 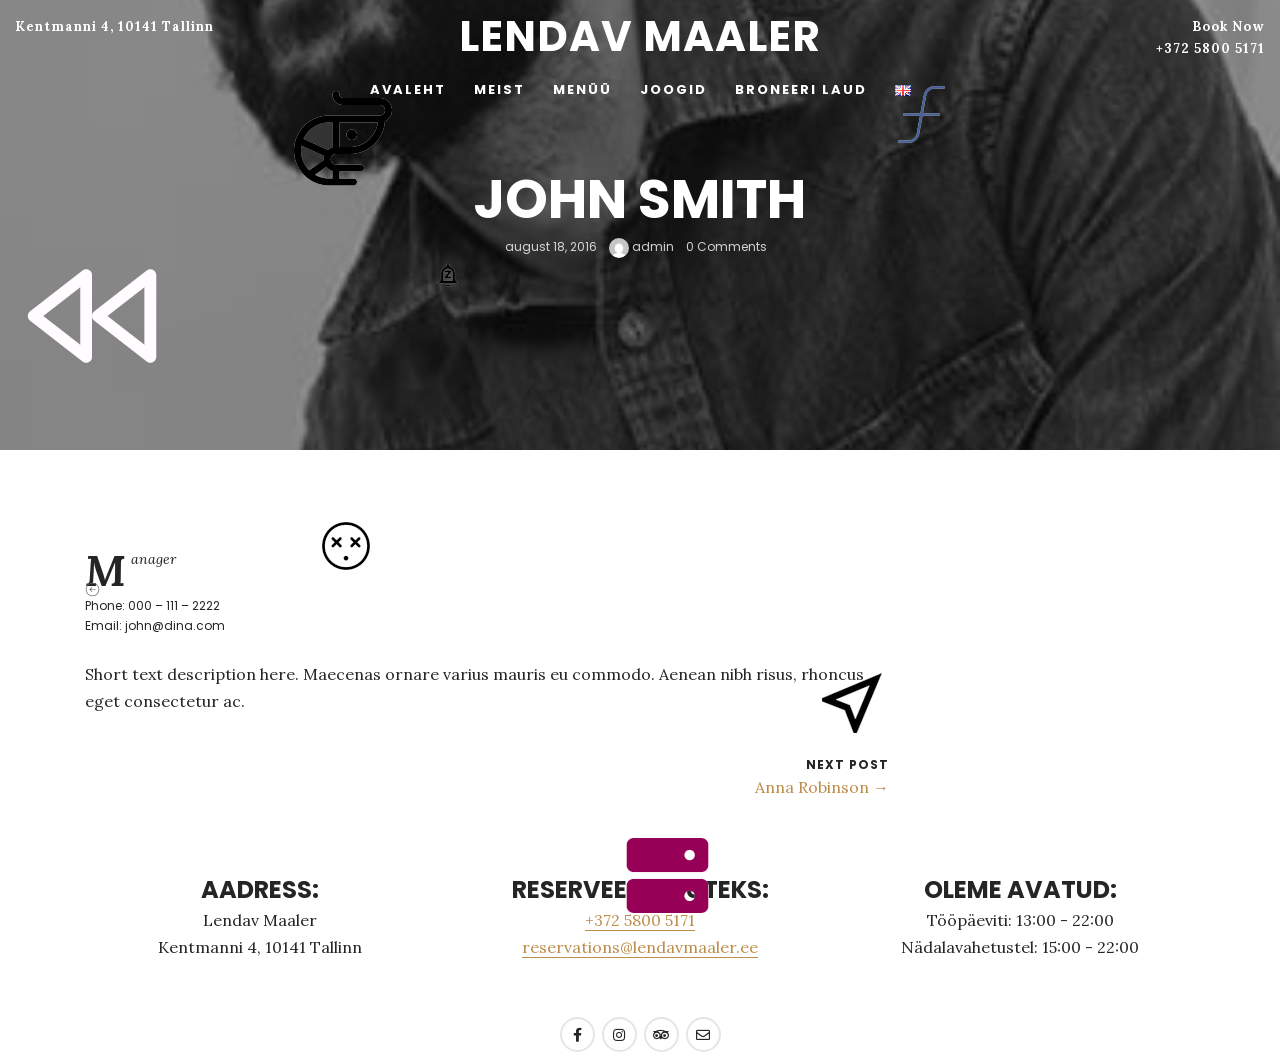 I want to click on indicates seafood or shellfish menu category, so click(x=343, y=140).